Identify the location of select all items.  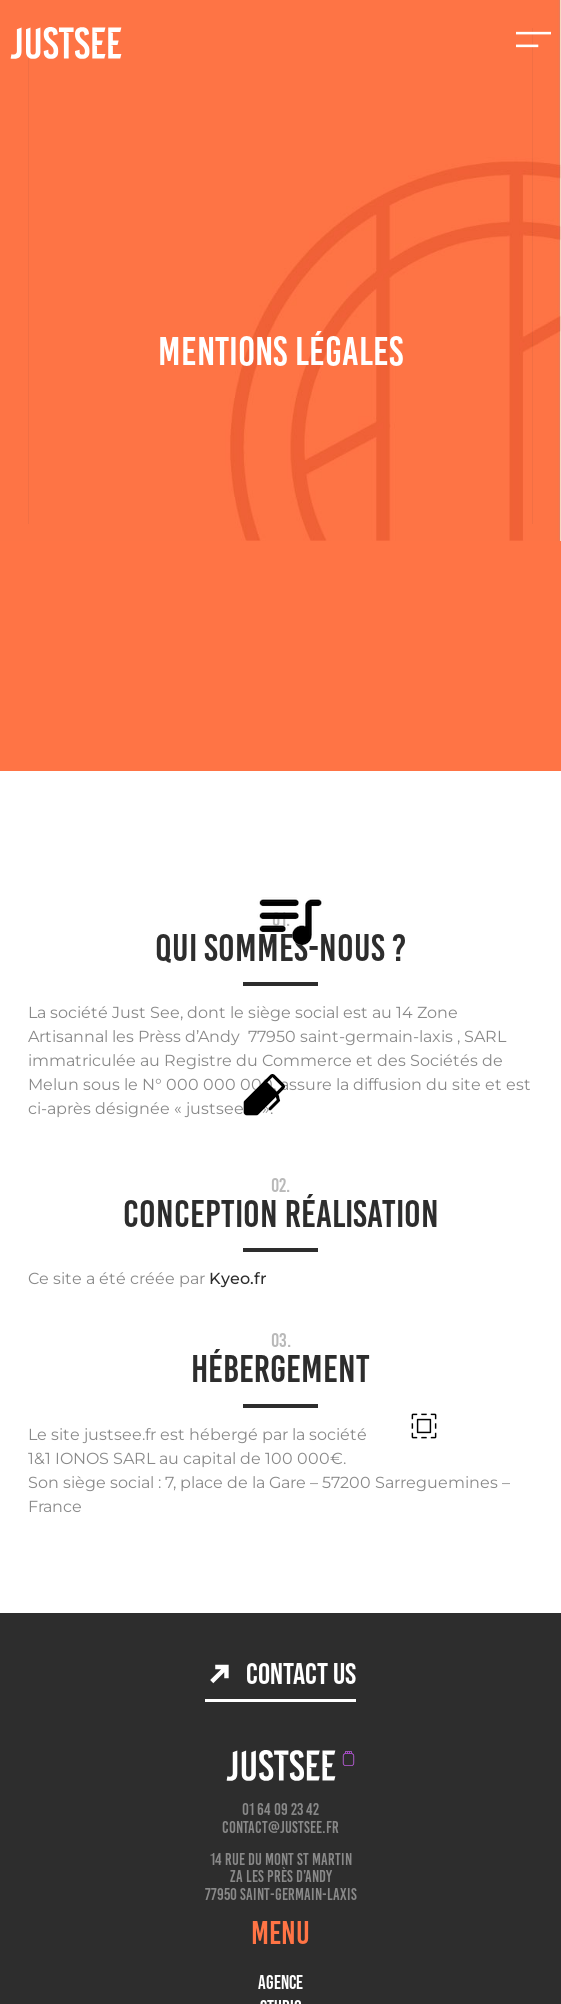
(424, 1426).